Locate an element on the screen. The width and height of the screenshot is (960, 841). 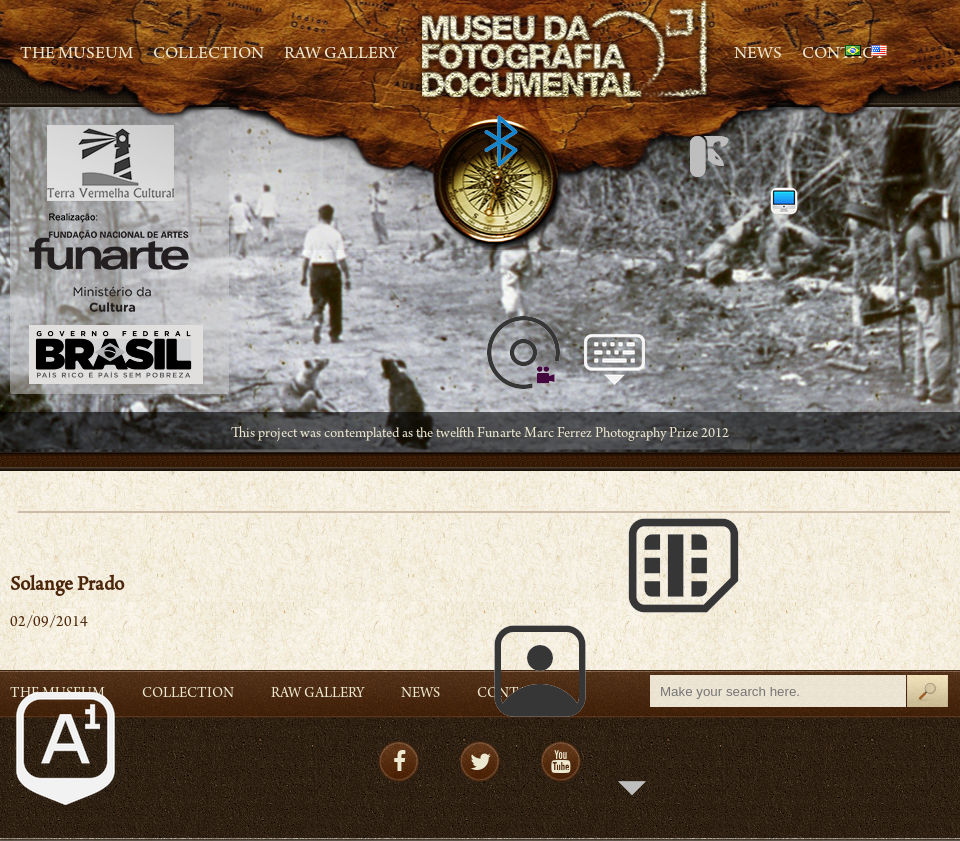
indicates sim card status or settings is located at coordinates (683, 565).